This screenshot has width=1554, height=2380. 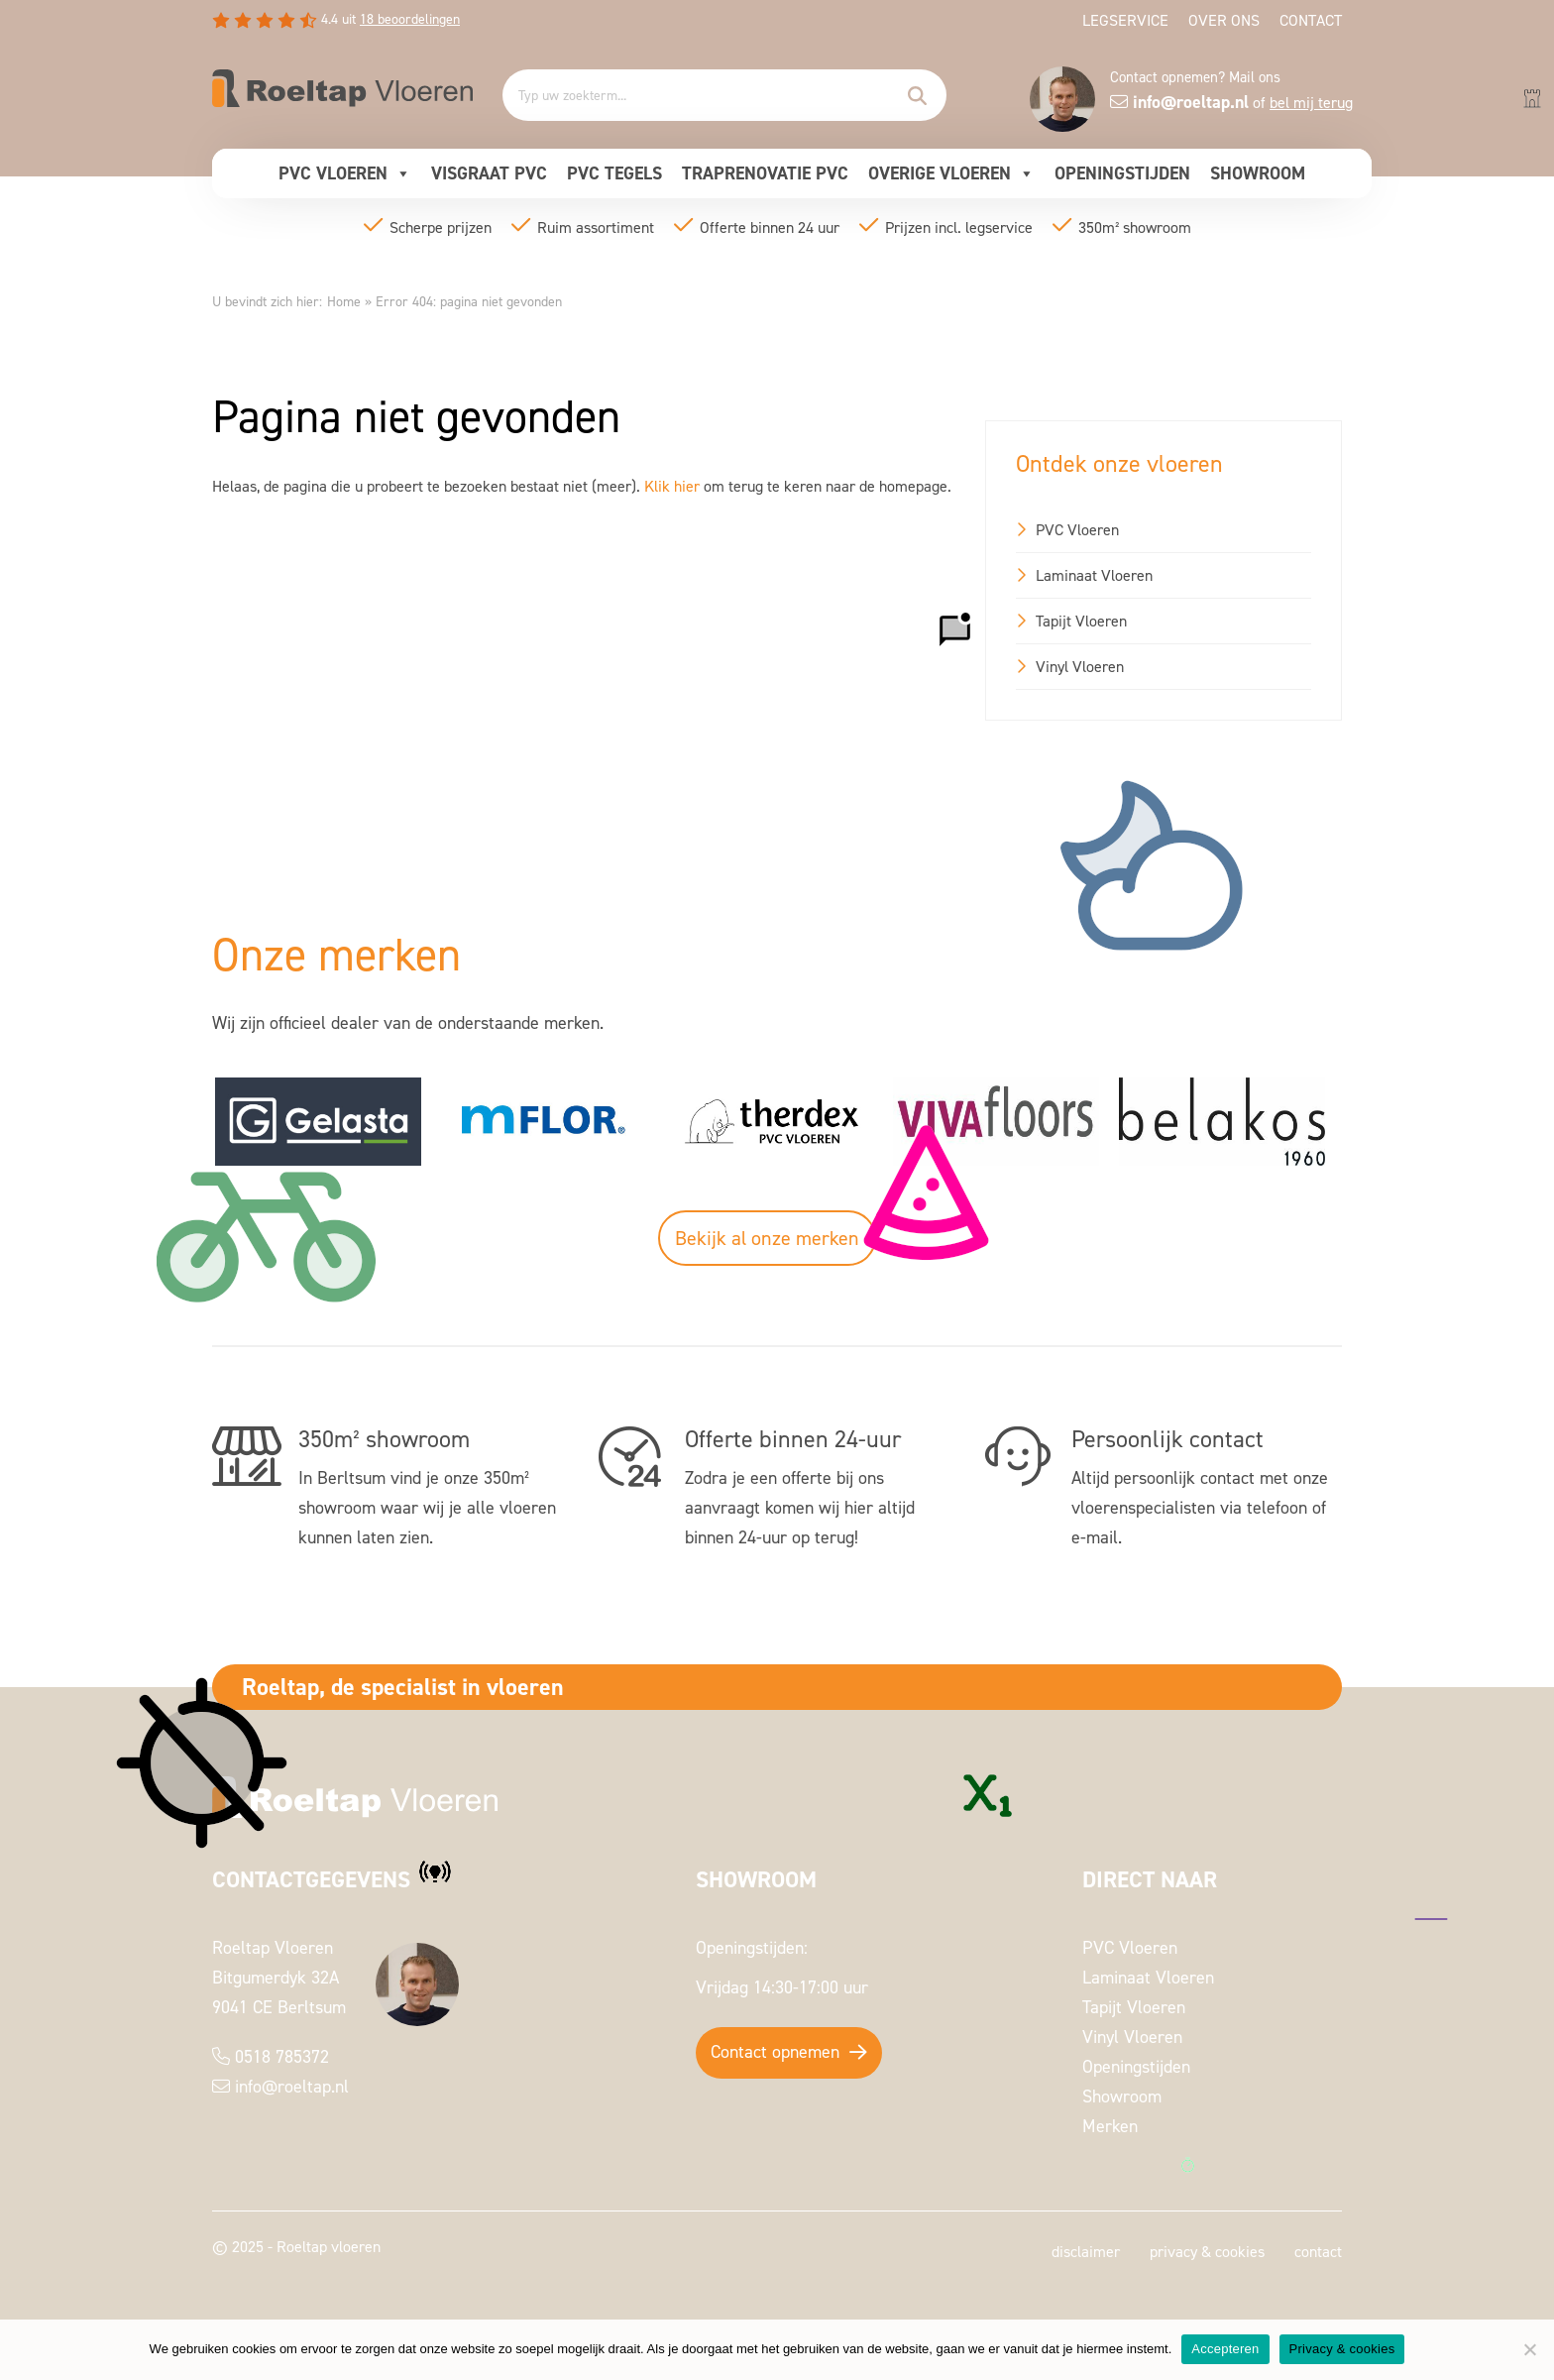 I want to click on set a countdown timer, so click(x=1187, y=2165).